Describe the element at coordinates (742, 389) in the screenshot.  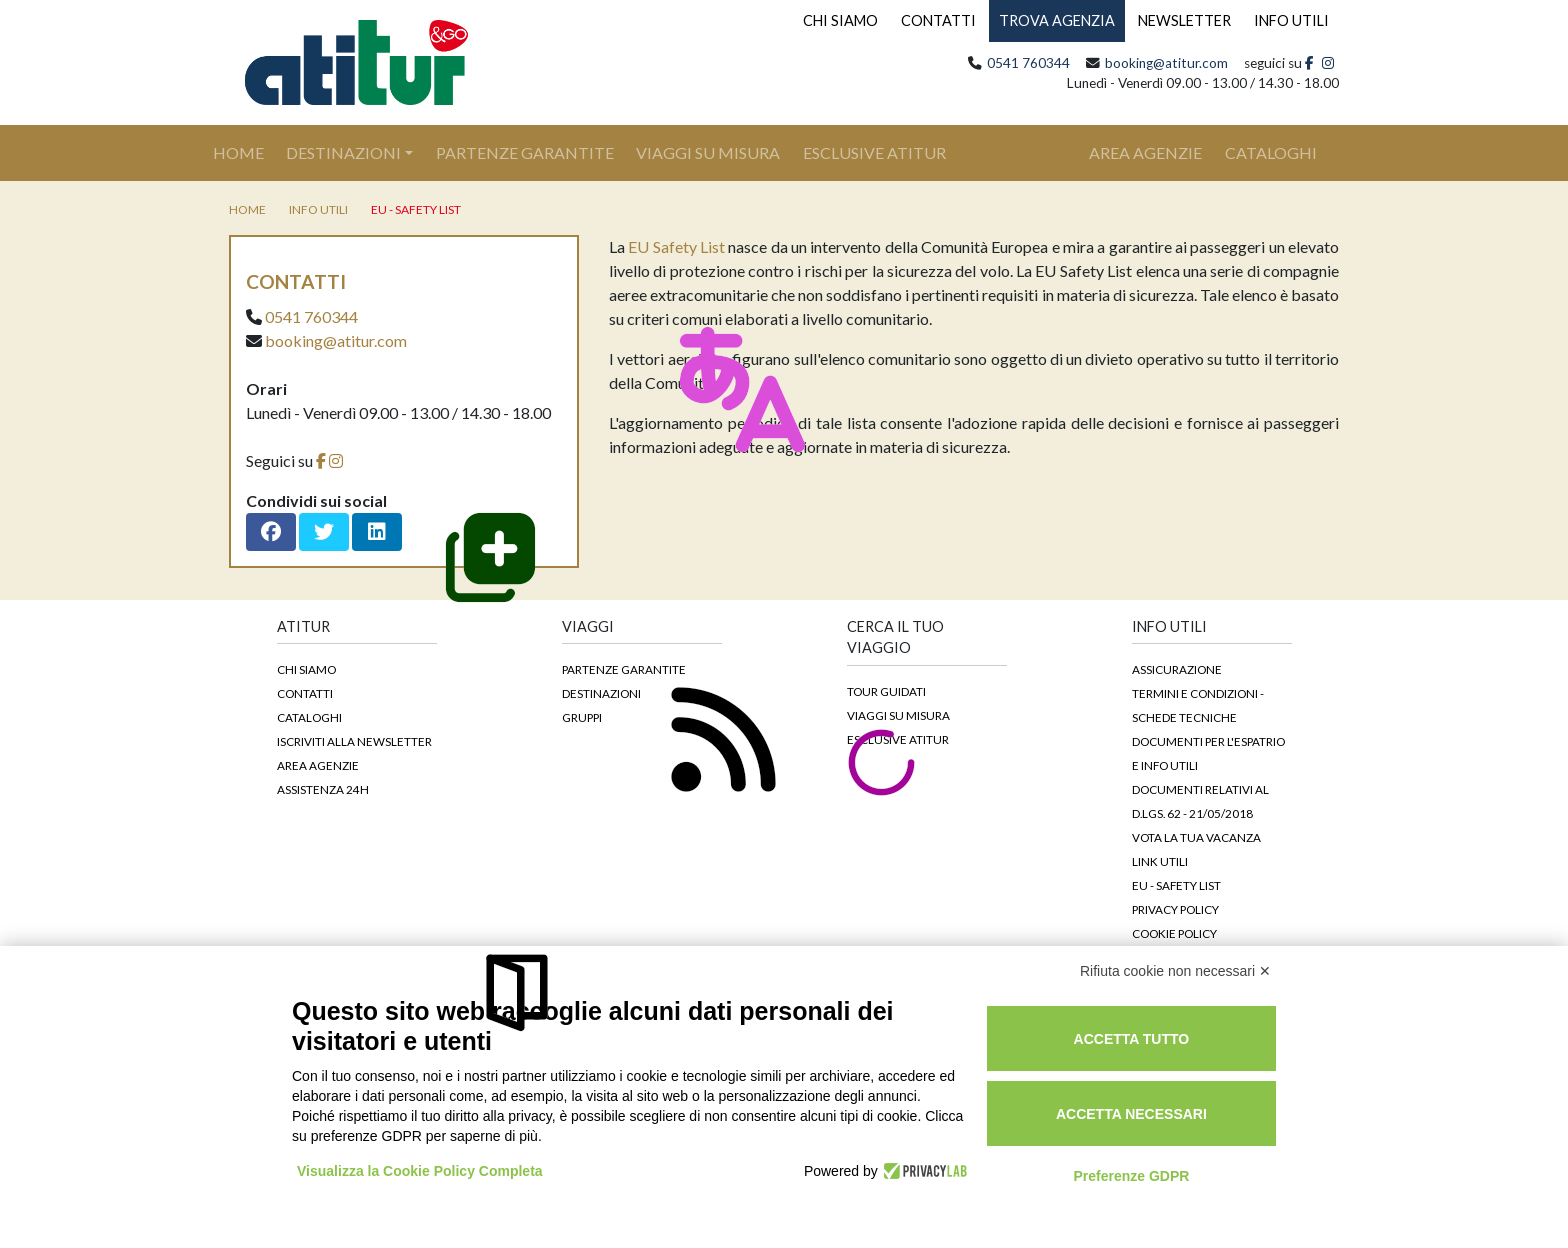
I see `switch to Japanese hiragana input` at that location.